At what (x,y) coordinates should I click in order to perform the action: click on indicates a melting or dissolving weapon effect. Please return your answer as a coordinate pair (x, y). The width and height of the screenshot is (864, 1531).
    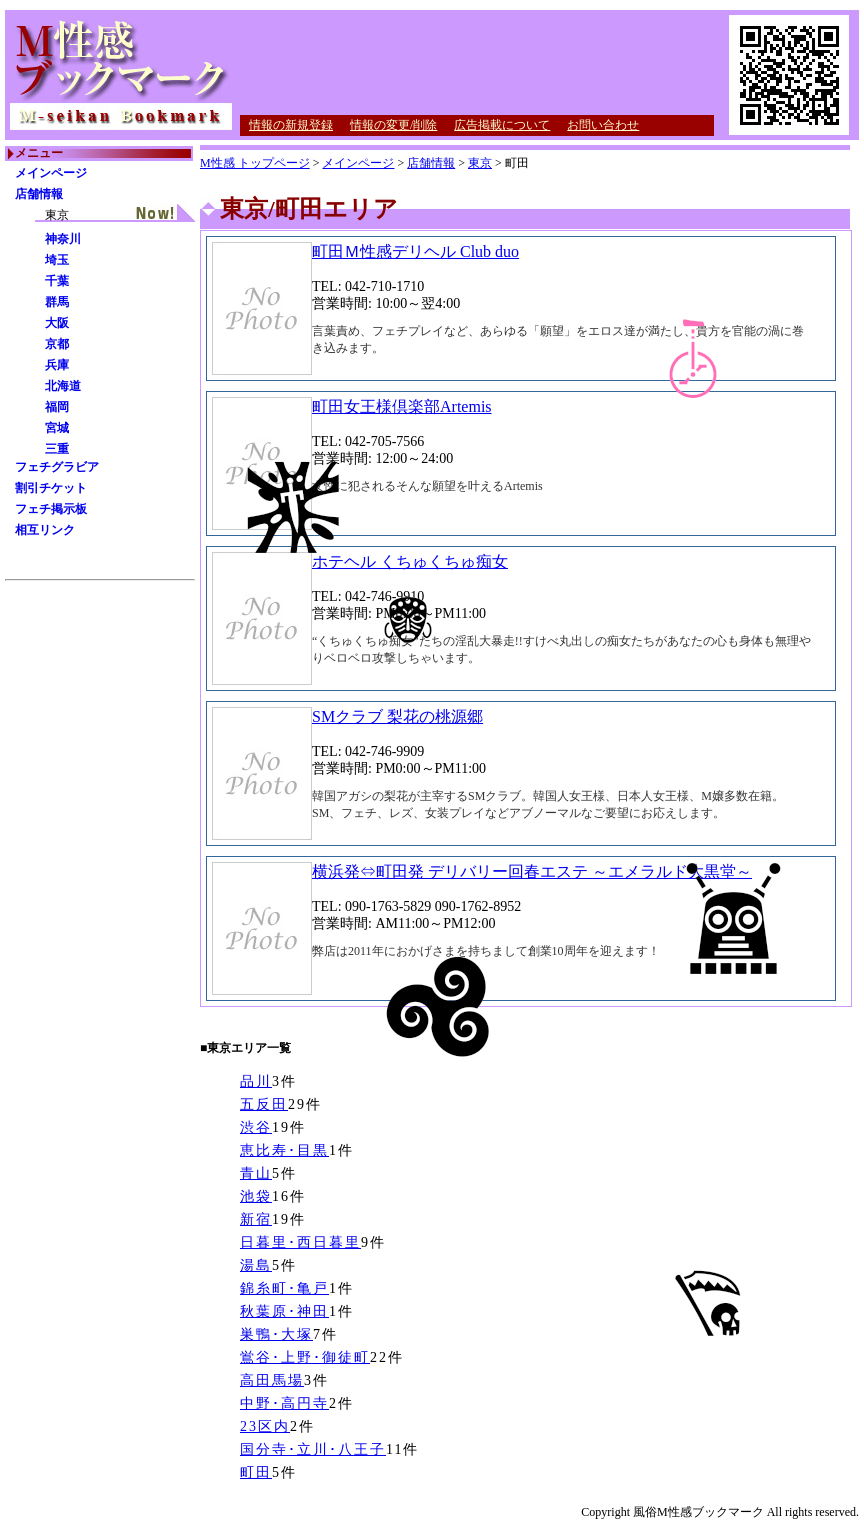
    Looking at the image, I should click on (293, 507).